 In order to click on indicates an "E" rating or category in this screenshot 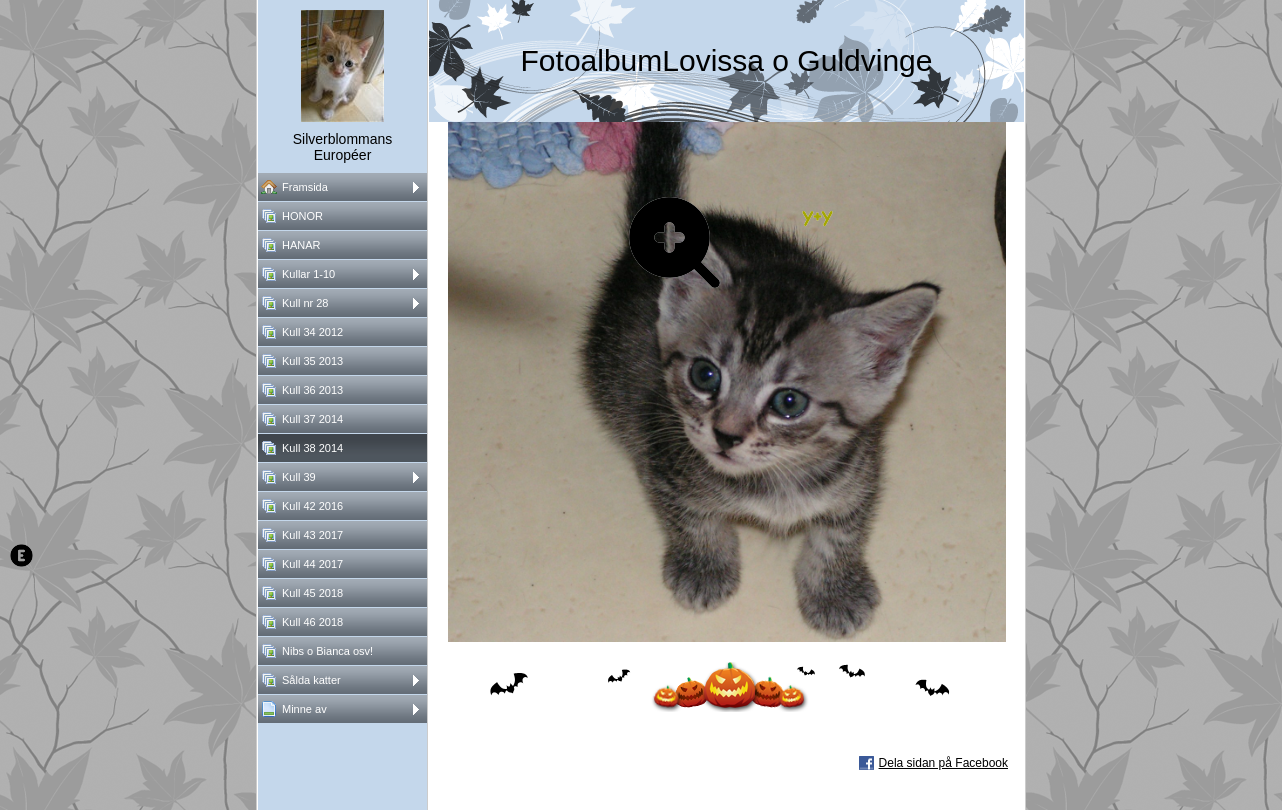, I will do `click(21, 555)`.